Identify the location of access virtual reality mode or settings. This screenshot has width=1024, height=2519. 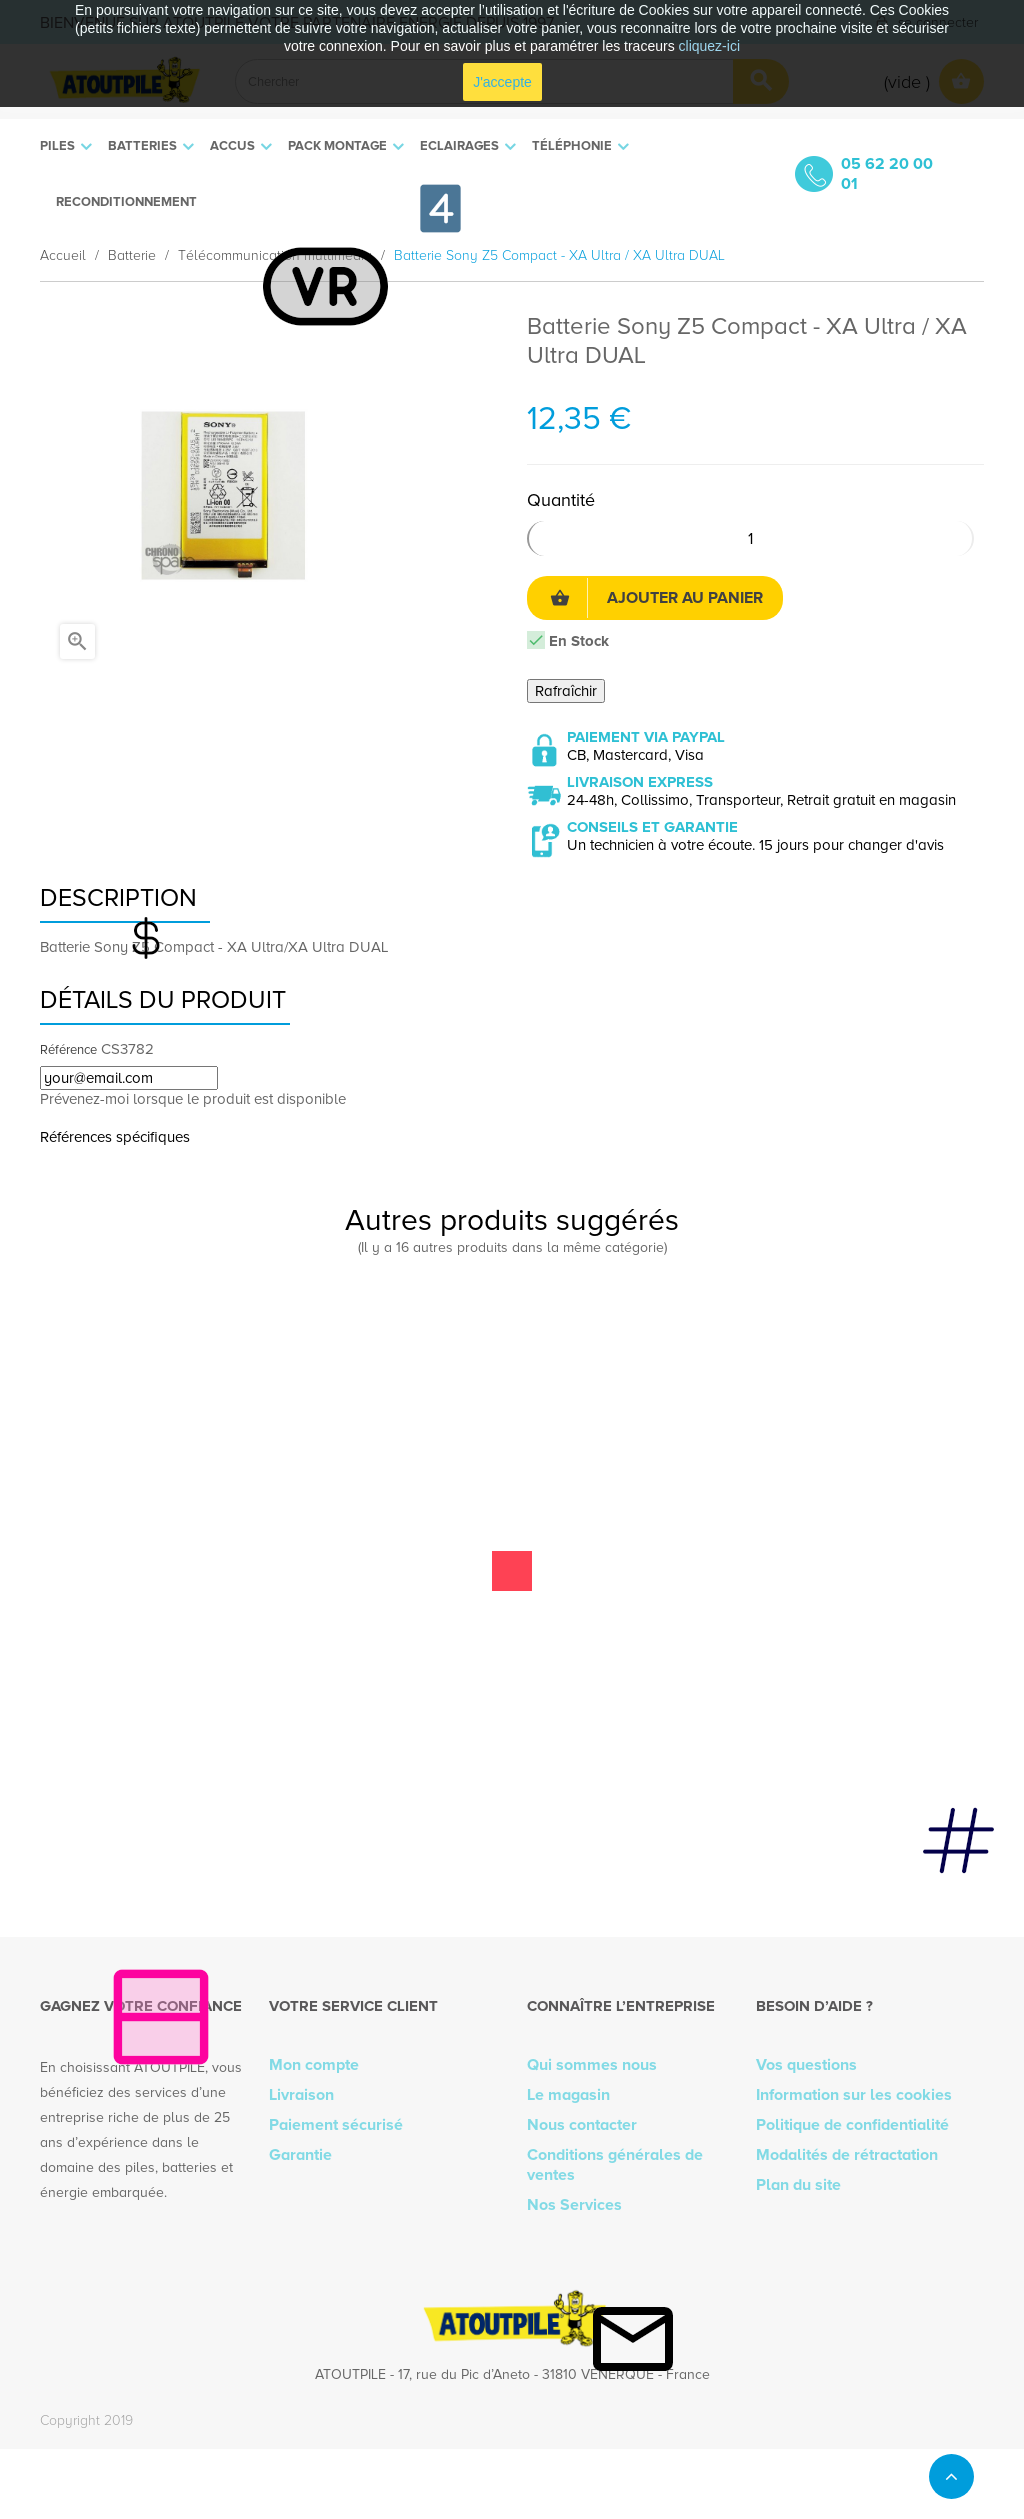
(325, 286).